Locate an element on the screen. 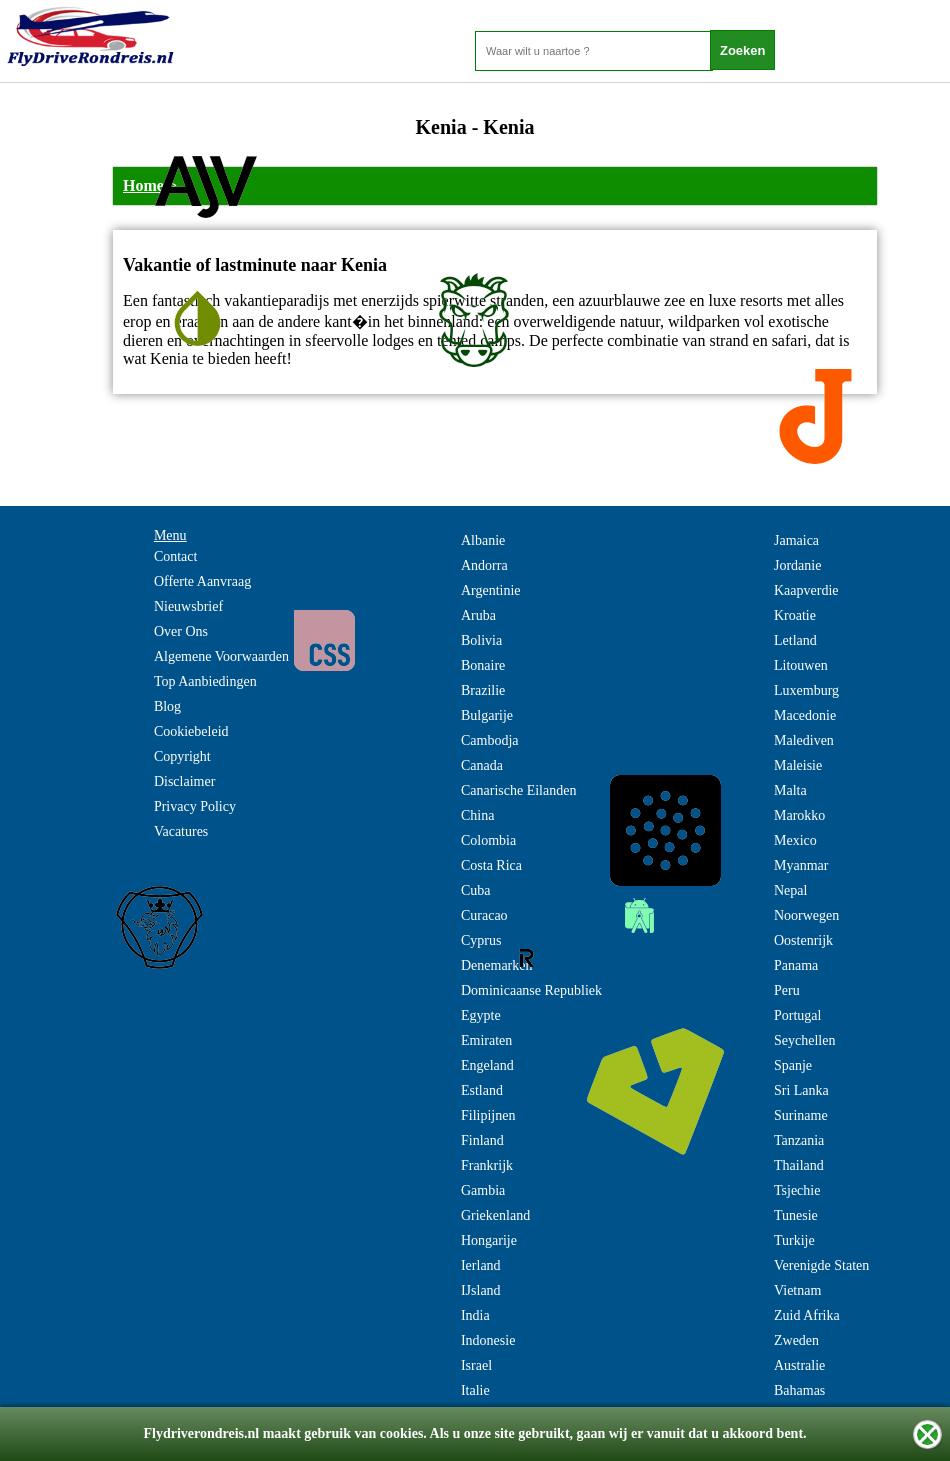  open Joplin note-taking app is located at coordinates (815, 416).